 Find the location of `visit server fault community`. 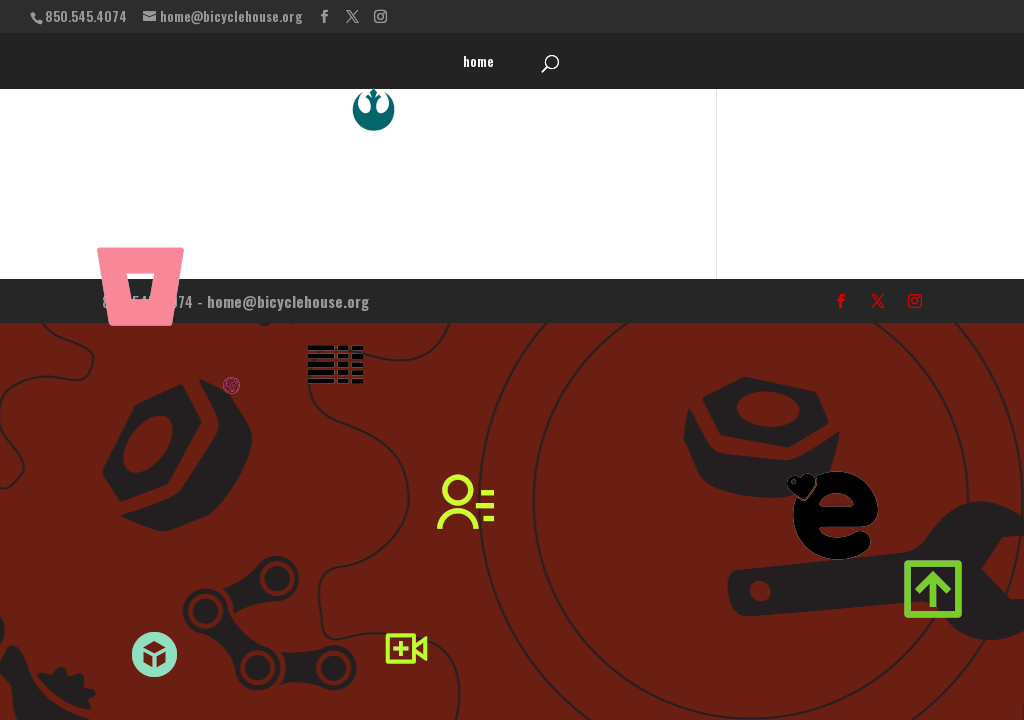

visit server fault community is located at coordinates (335, 364).